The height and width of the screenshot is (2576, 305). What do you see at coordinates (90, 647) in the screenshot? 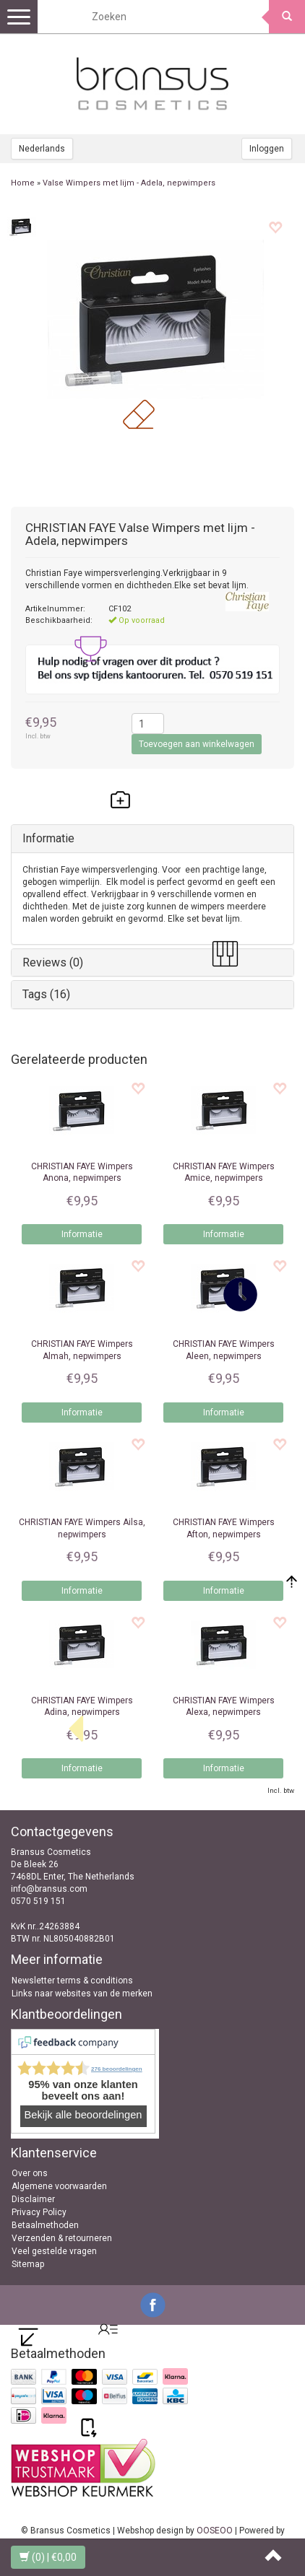
I see `view achievements or awards` at bounding box center [90, 647].